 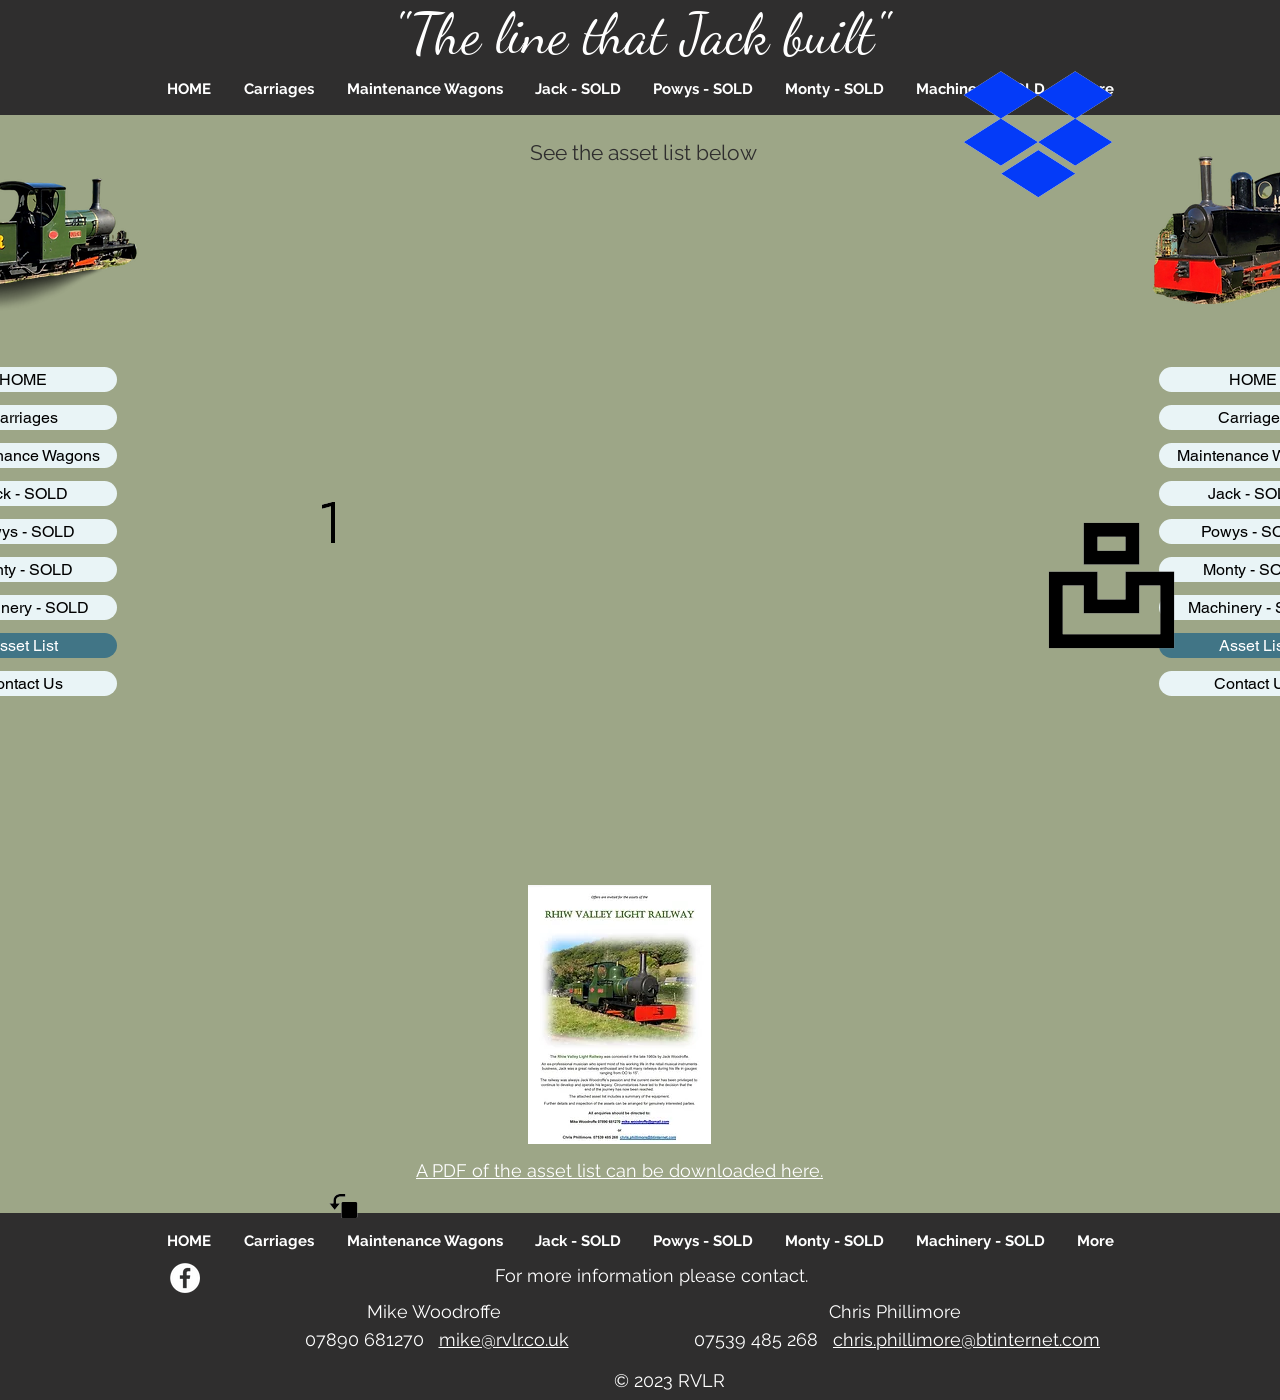 What do you see at coordinates (331, 523) in the screenshot?
I see `indicates first item or top priority` at bounding box center [331, 523].